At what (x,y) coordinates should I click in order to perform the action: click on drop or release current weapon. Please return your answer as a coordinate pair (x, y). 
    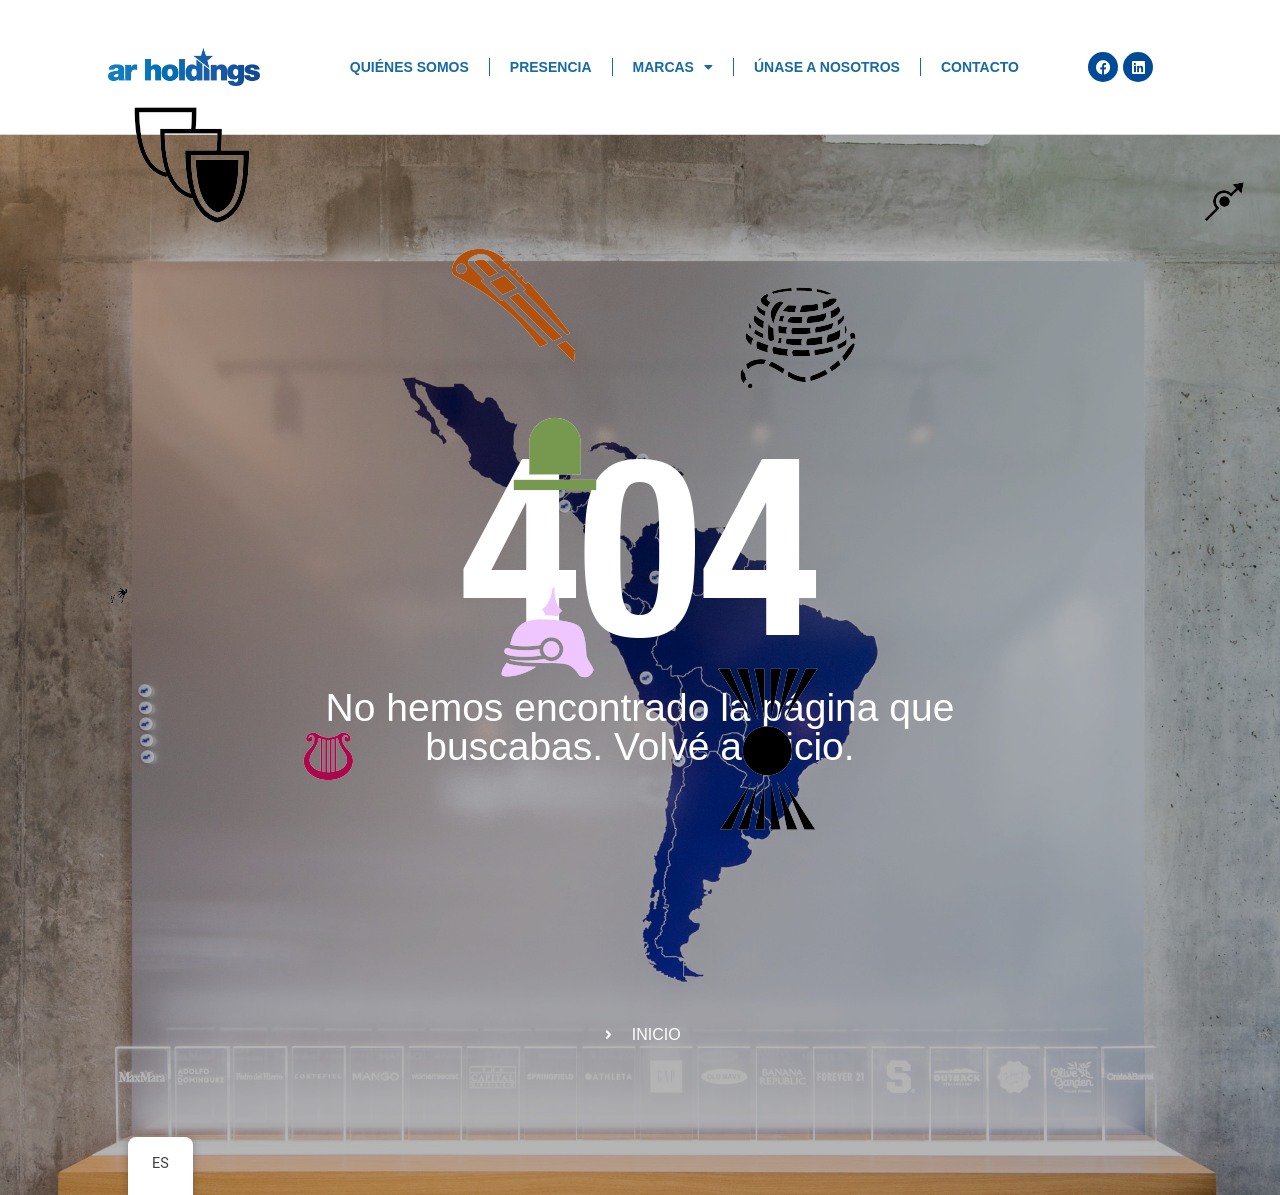
    Looking at the image, I should click on (119, 595).